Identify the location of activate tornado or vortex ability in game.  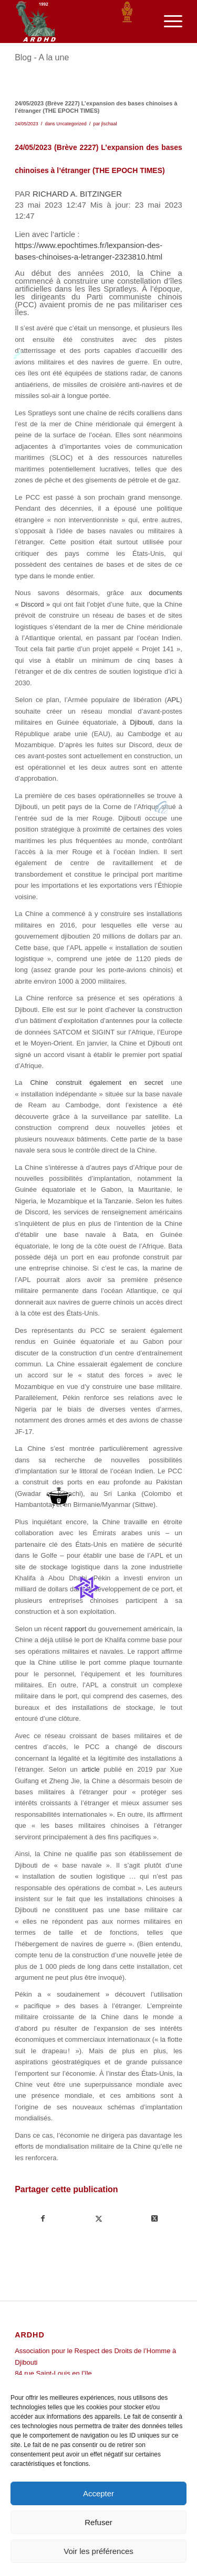
(161, 807).